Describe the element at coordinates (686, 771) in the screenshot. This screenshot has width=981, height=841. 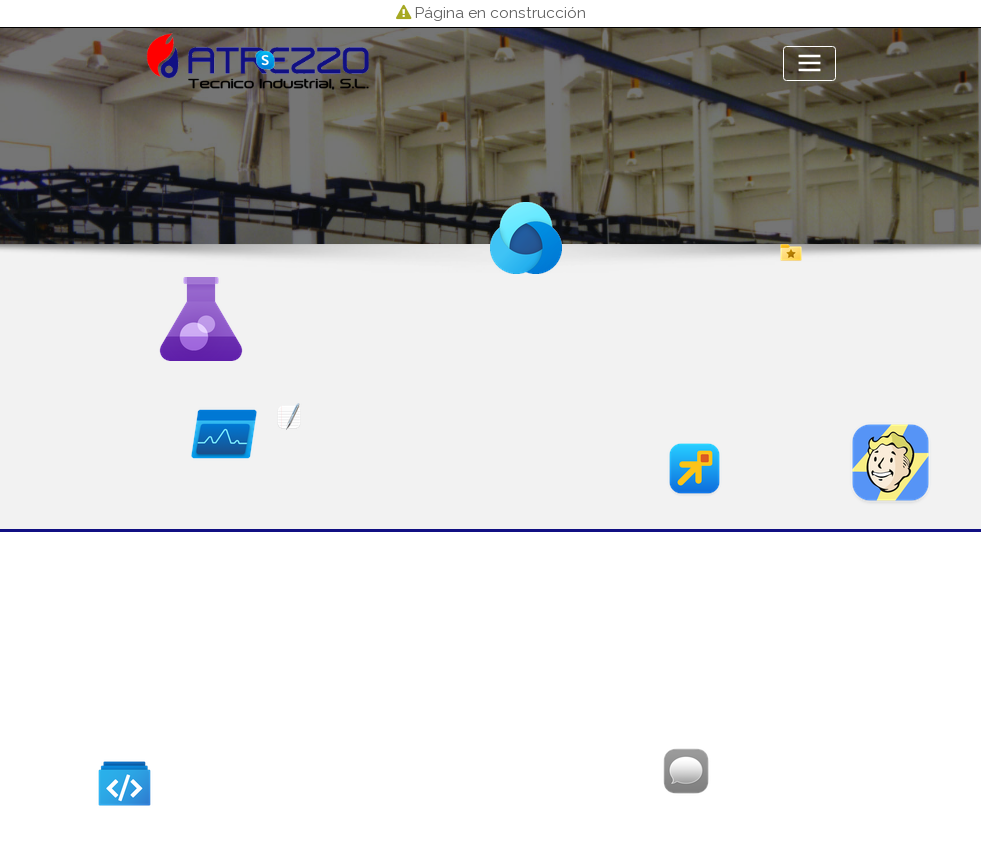
I see `open the messages app` at that location.